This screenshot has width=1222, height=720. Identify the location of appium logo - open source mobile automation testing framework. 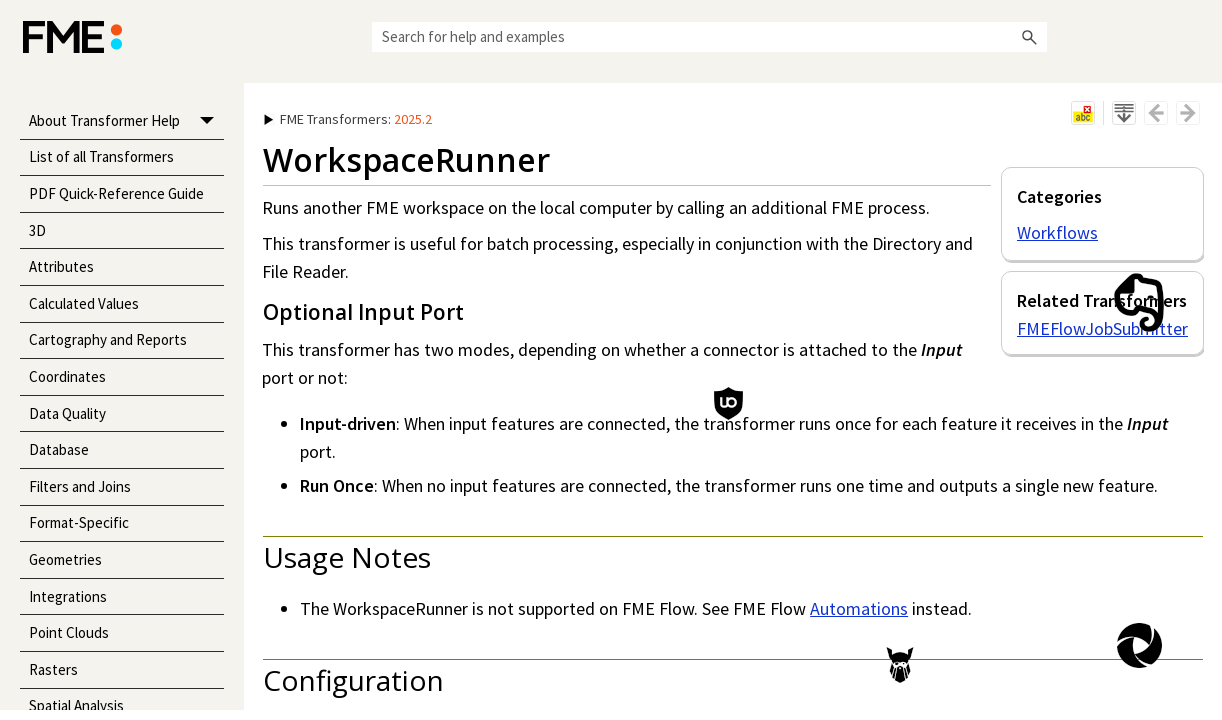
(1139, 645).